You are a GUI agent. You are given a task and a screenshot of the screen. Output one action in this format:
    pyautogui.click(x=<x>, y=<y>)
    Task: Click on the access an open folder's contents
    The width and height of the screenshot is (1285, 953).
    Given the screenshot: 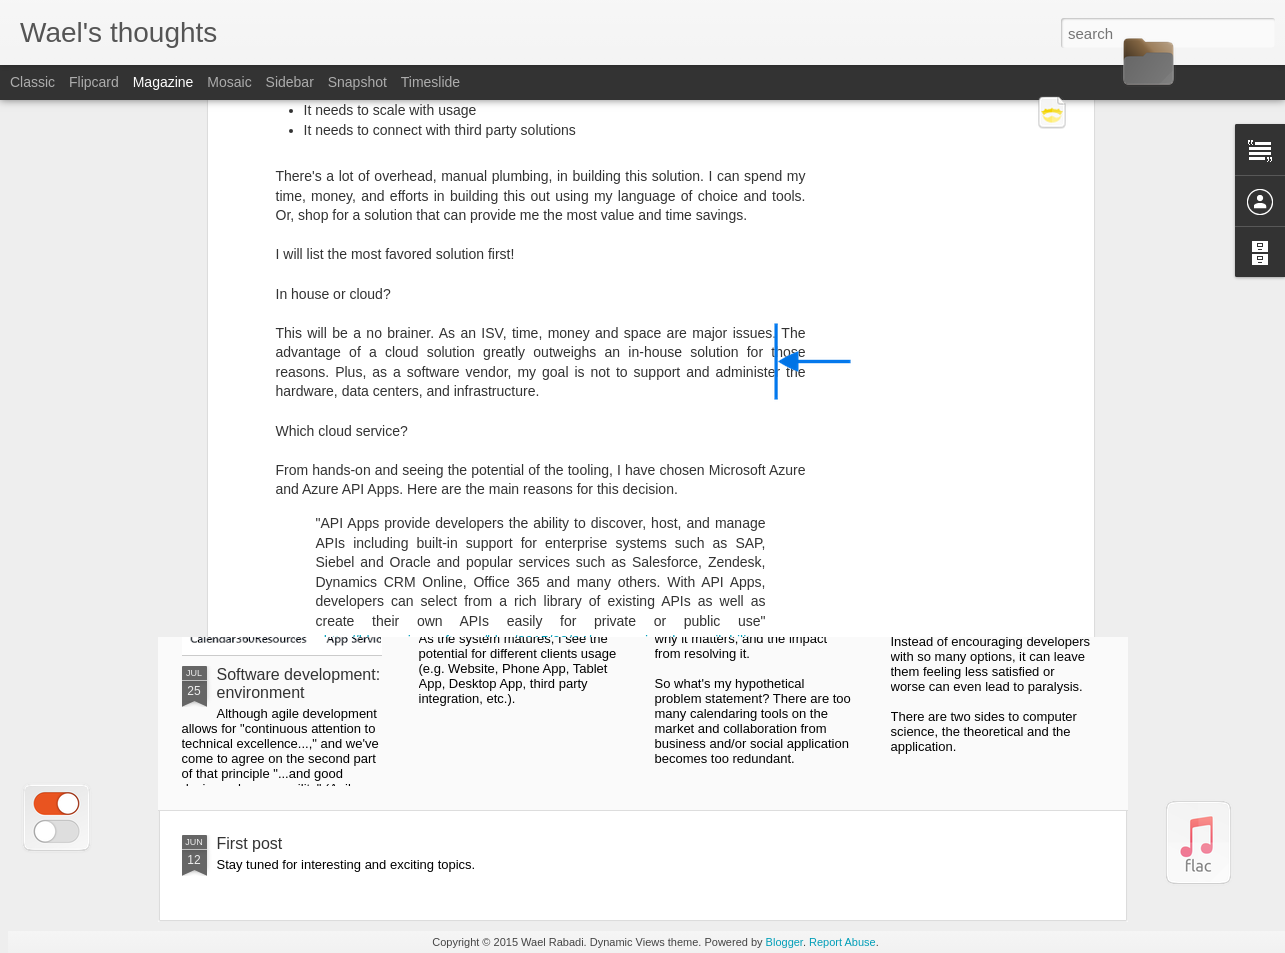 What is the action you would take?
    pyautogui.click(x=1148, y=61)
    